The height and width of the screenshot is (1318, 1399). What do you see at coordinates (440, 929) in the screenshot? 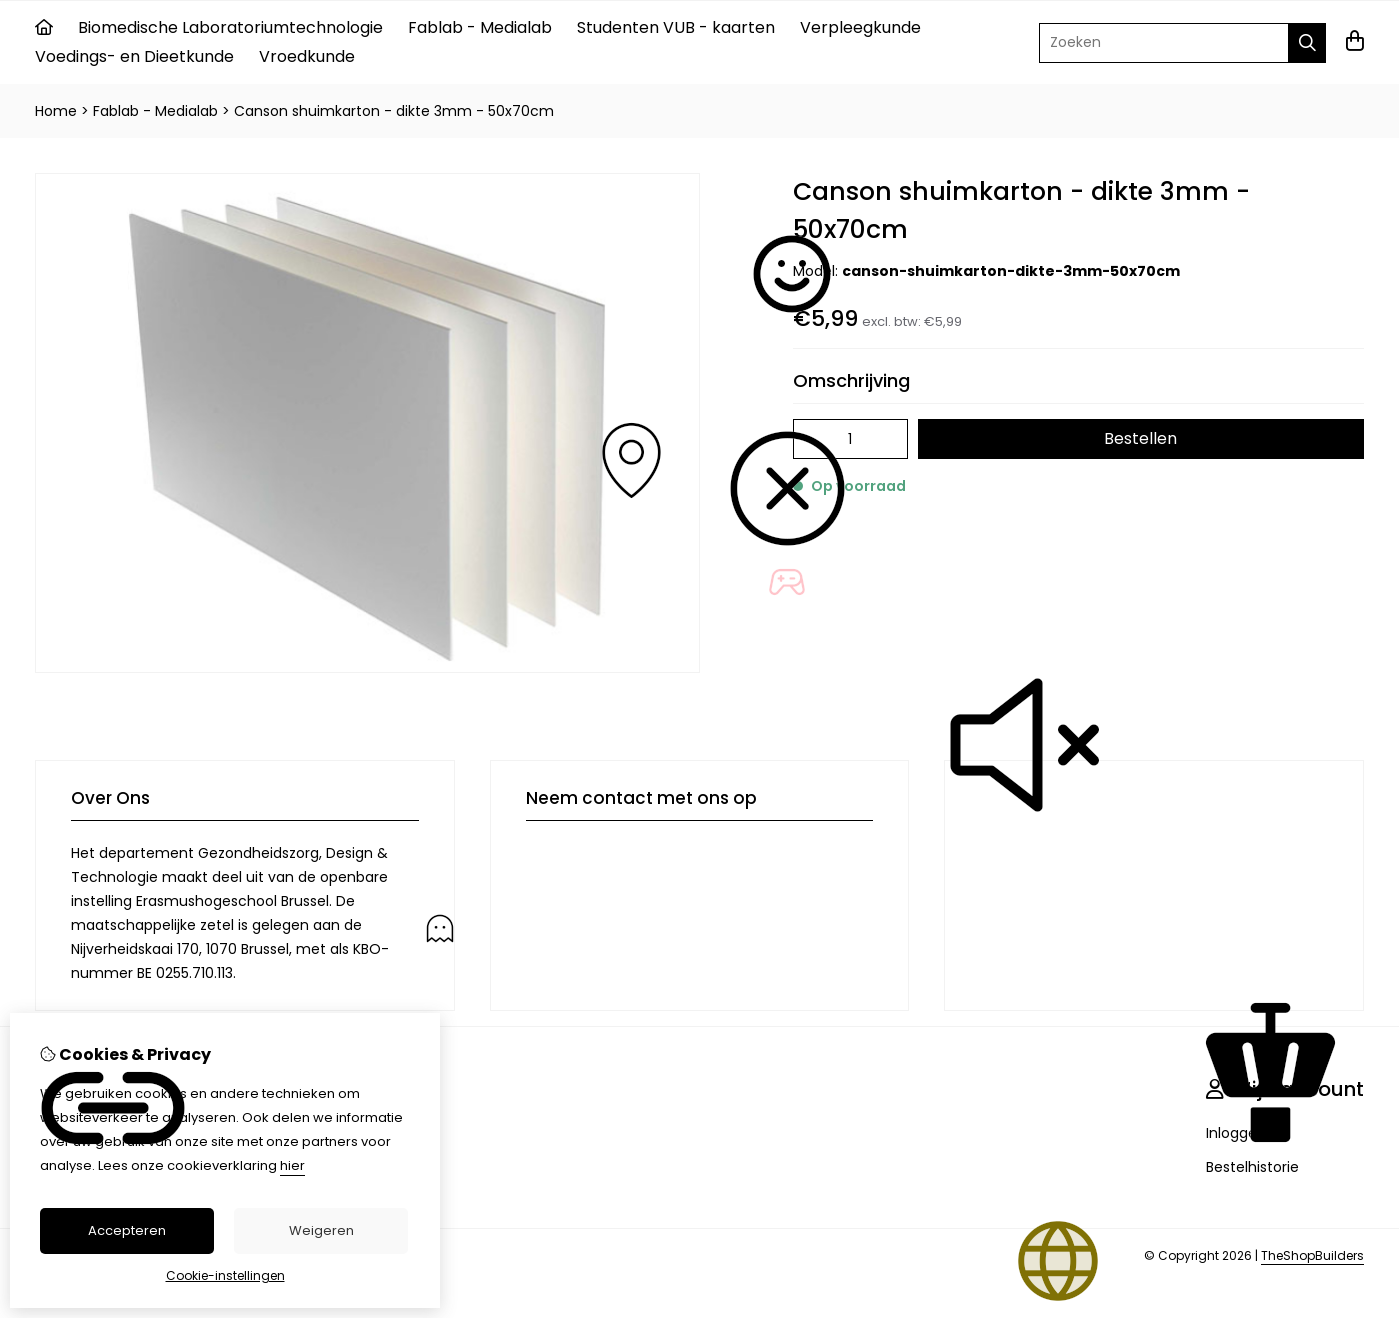
I see `toggle ghost mode or invisible status` at bounding box center [440, 929].